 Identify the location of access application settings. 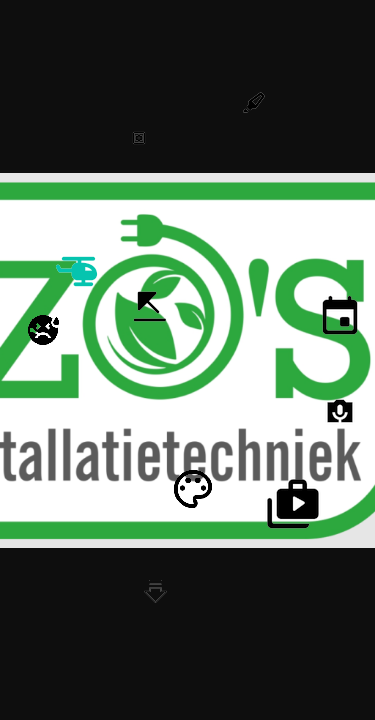
(139, 138).